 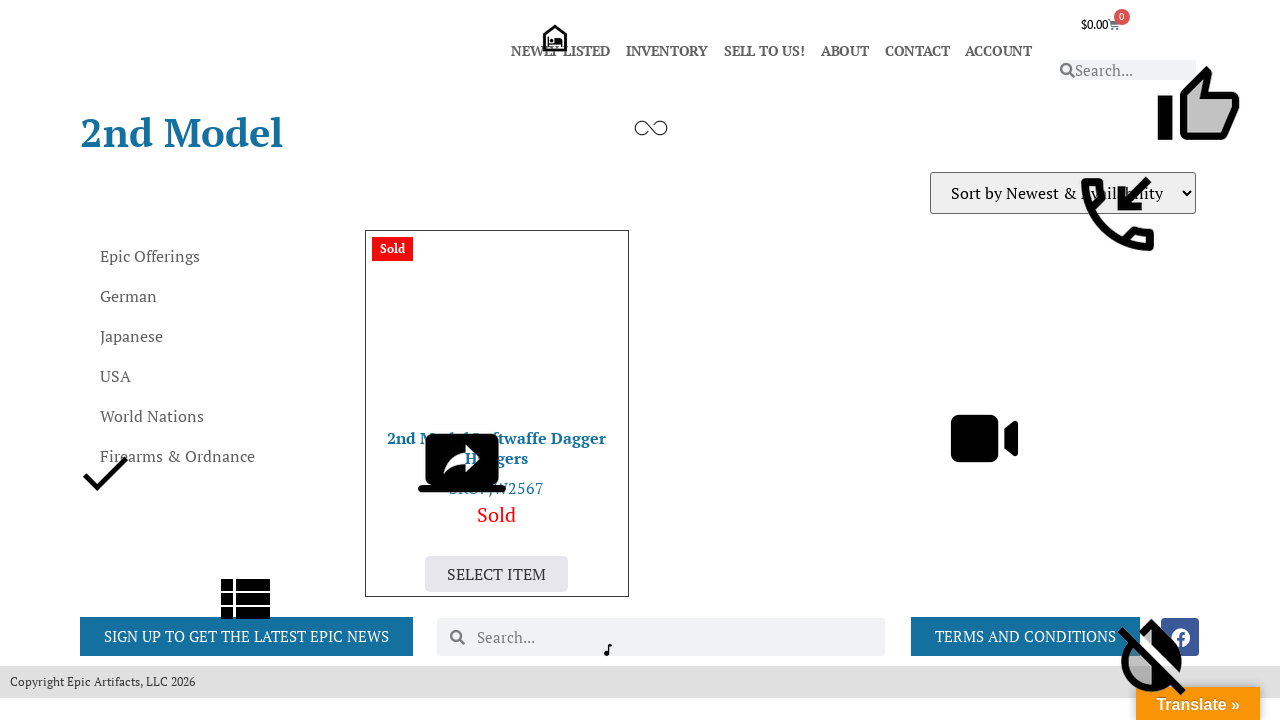 What do you see at coordinates (247, 599) in the screenshot?
I see `switch to list view` at bounding box center [247, 599].